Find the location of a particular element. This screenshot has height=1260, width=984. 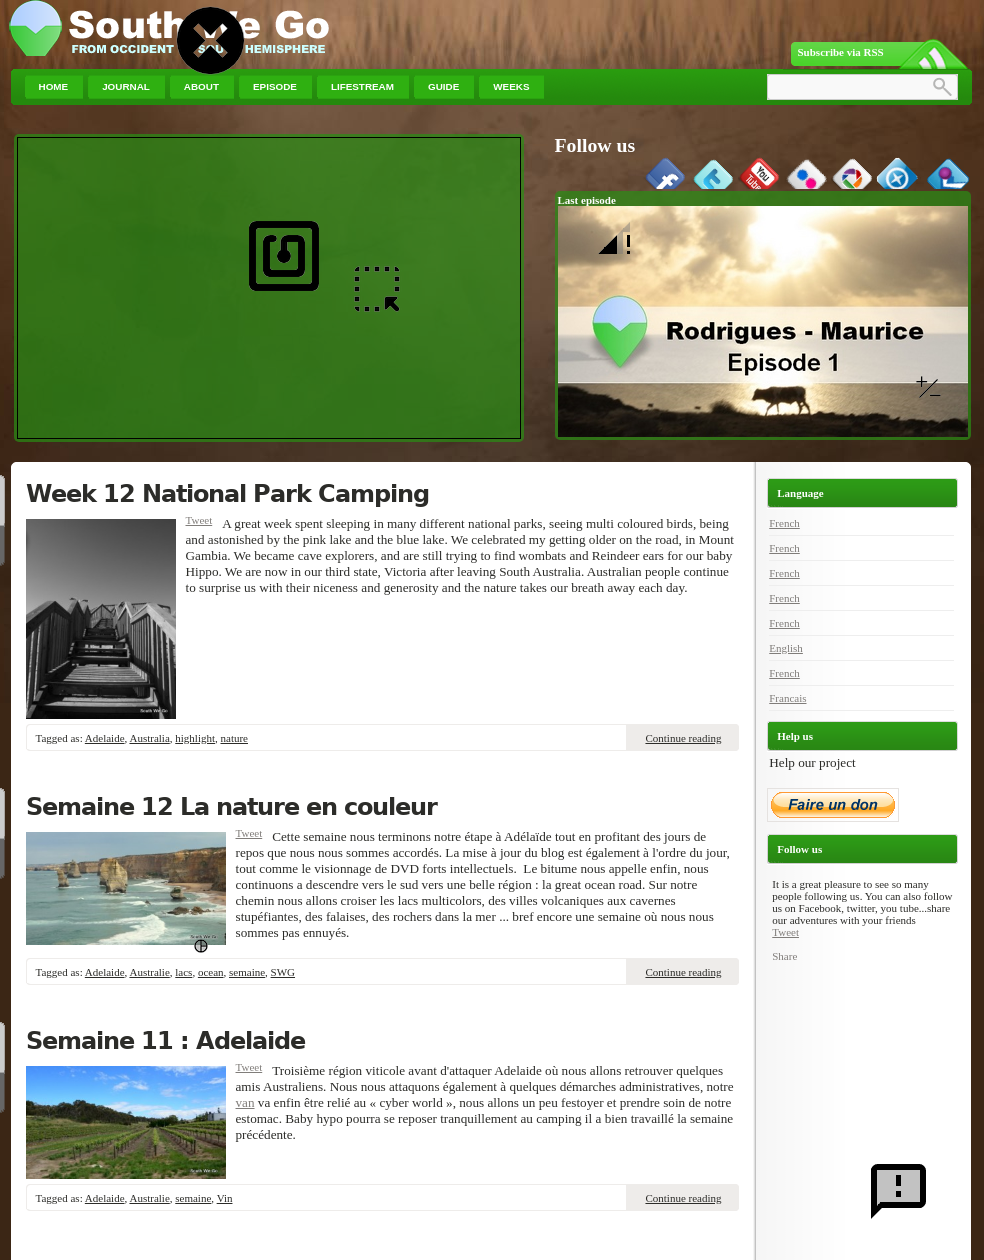

toggle between adding and subtracting values is located at coordinates (928, 388).